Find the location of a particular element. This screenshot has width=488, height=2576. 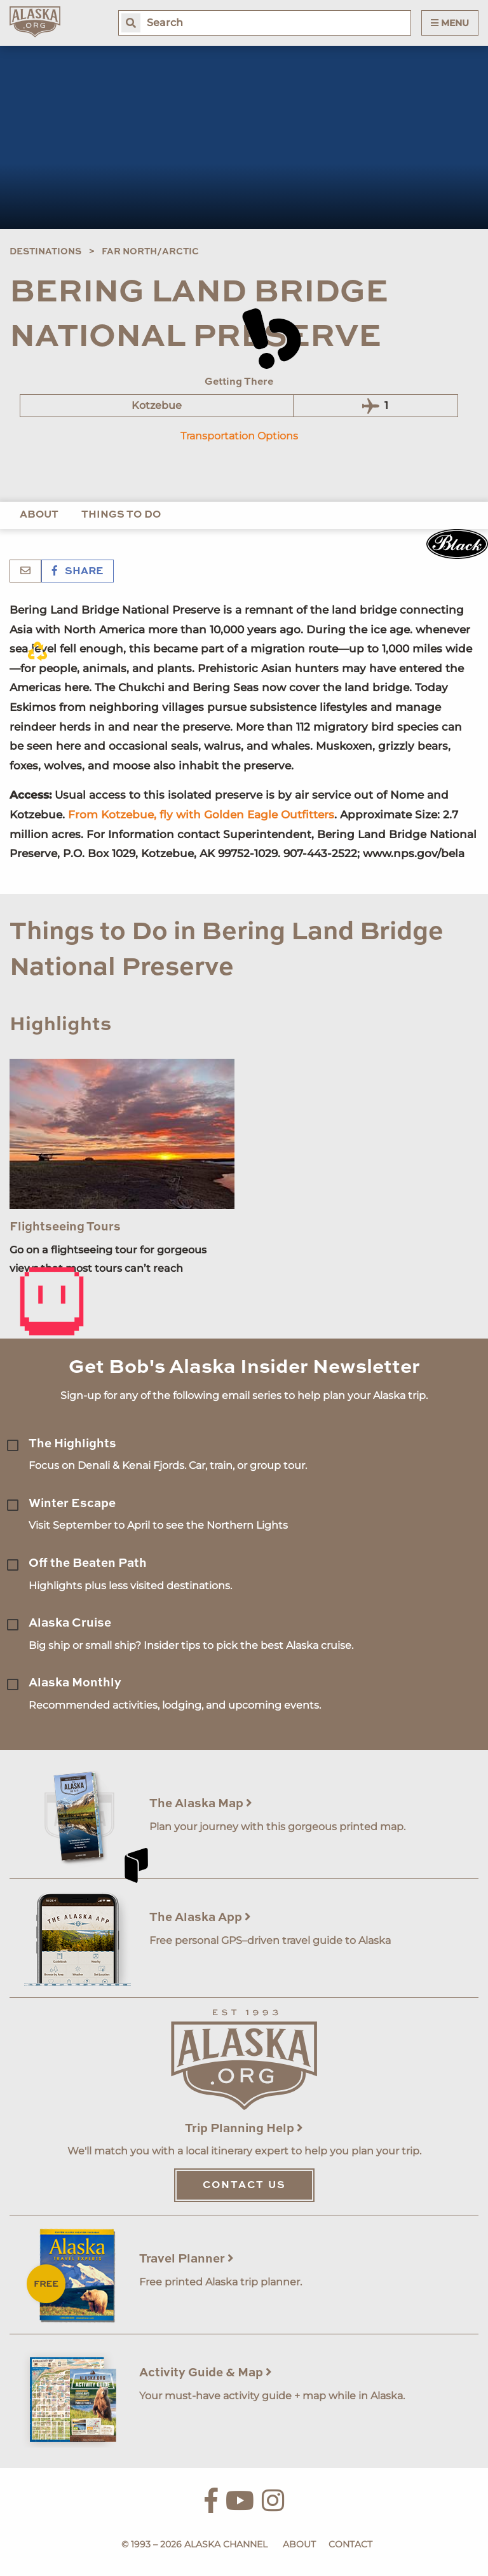

indicates recyclable item or material is located at coordinates (37, 651).